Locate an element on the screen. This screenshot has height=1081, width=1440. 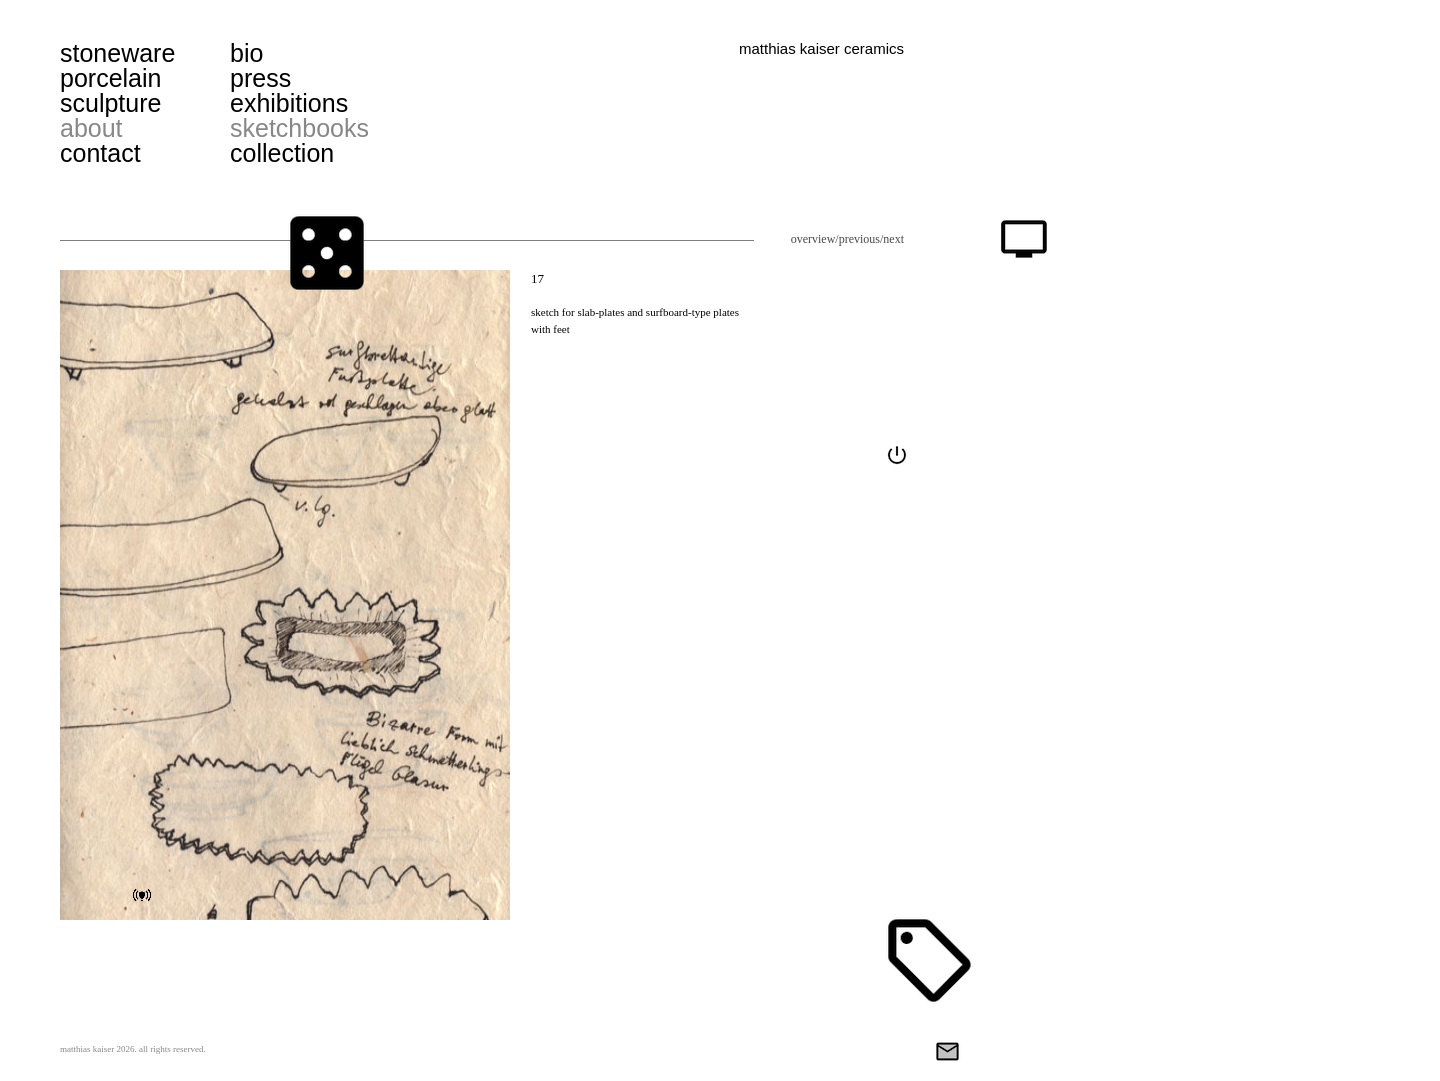
power on or off the device is located at coordinates (897, 455).